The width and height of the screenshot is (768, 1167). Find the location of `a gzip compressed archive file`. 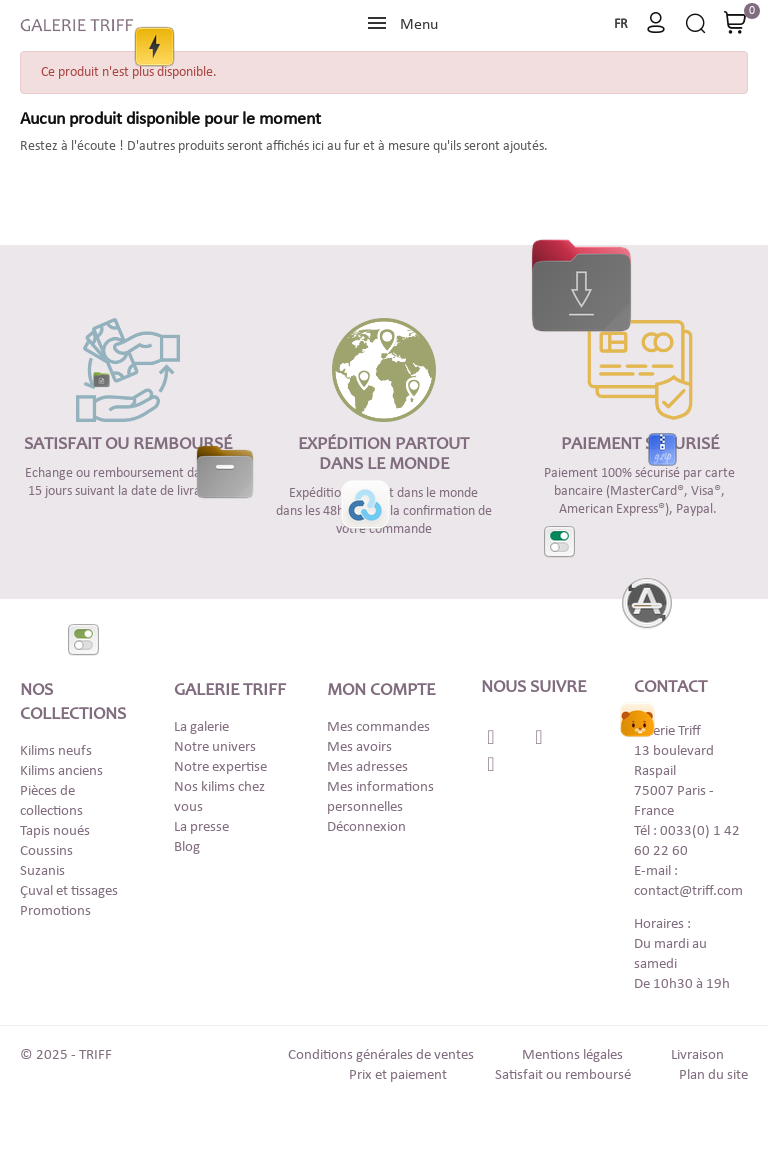

a gzip compressed archive file is located at coordinates (662, 449).